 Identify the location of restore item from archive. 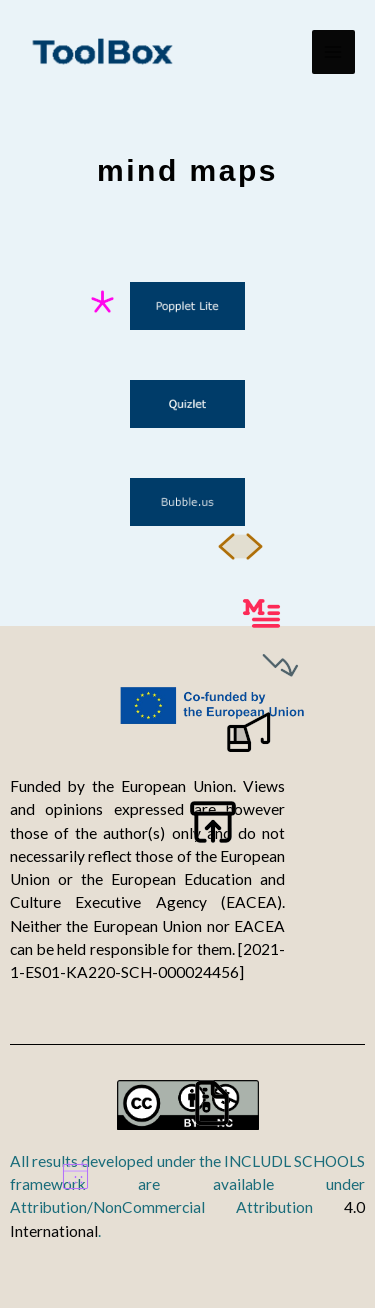
(213, 822).